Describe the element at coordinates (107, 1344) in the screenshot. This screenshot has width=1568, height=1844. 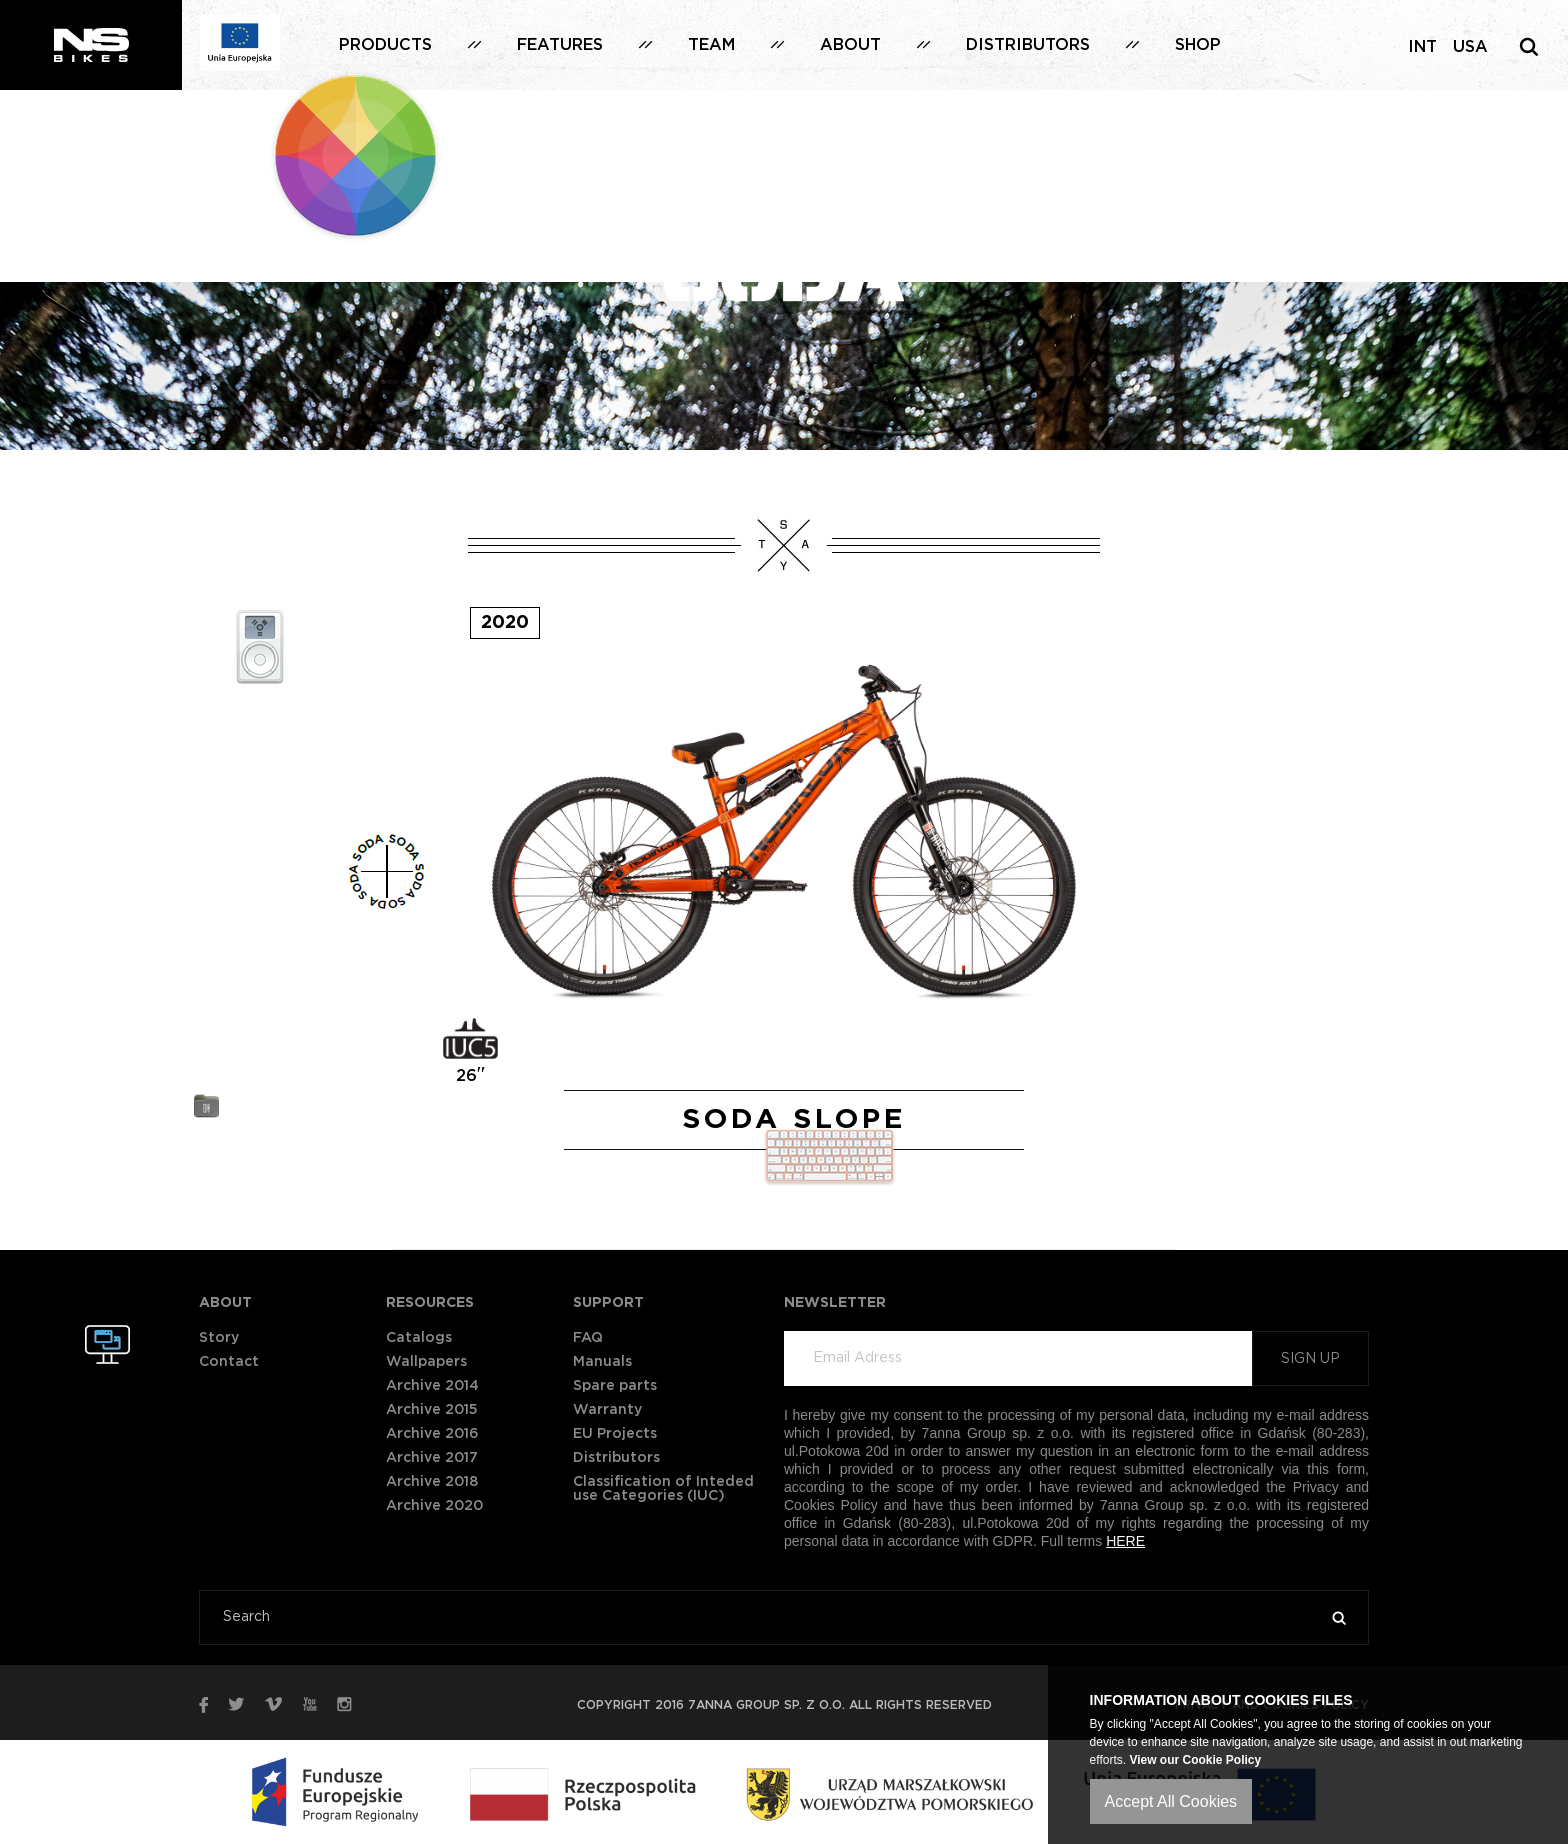
I see `rotate display to normal orientation` at that location.